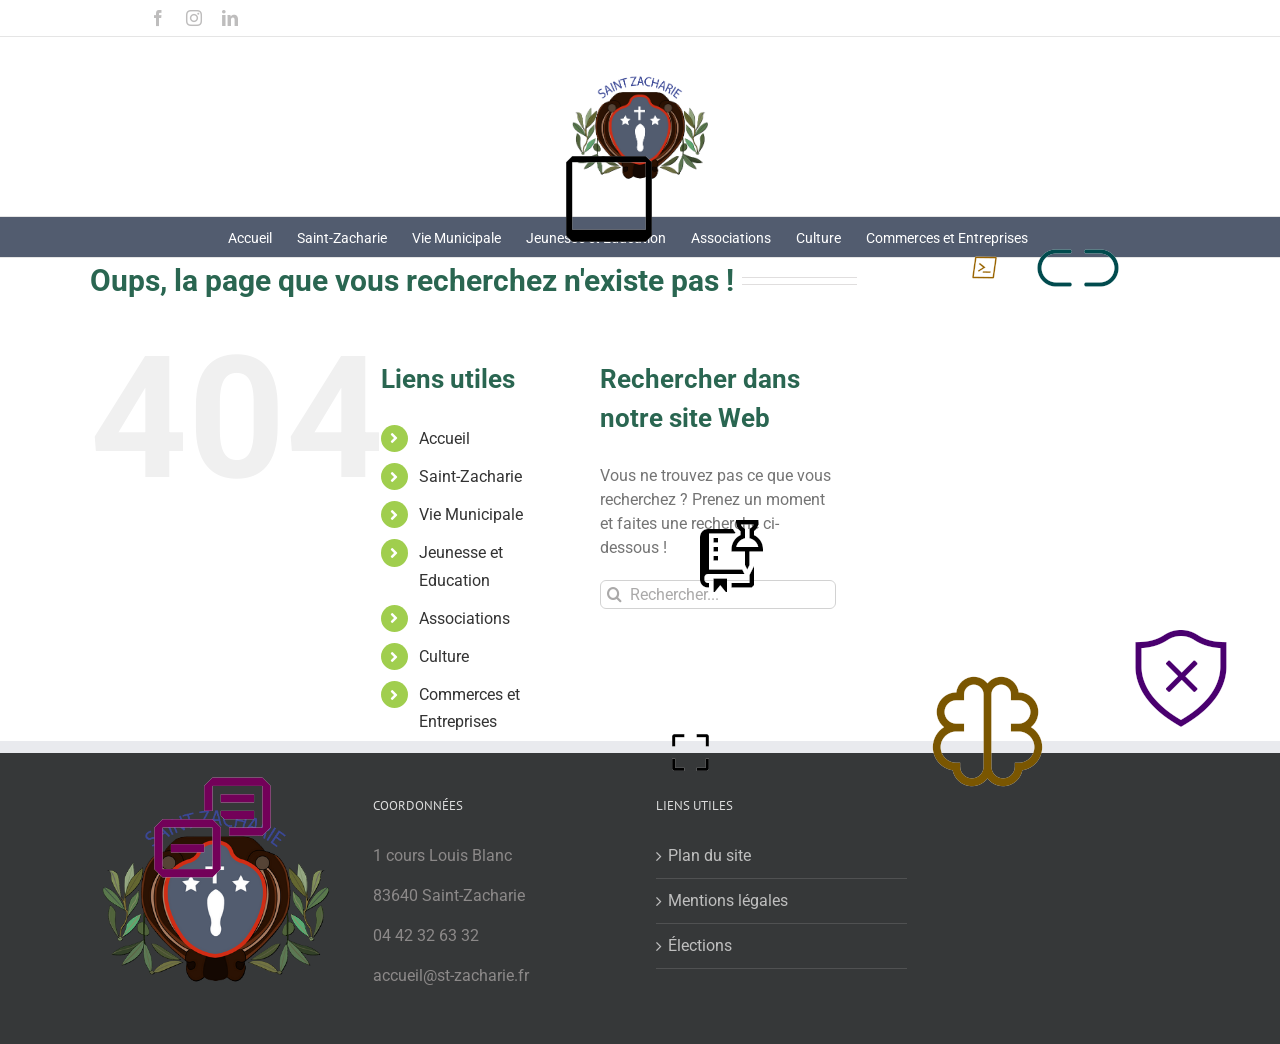 Image resolution: width=1280 pixels, height=1044 pixels. I want to click on indicates AI or system is processing a request, so click(987, 731).